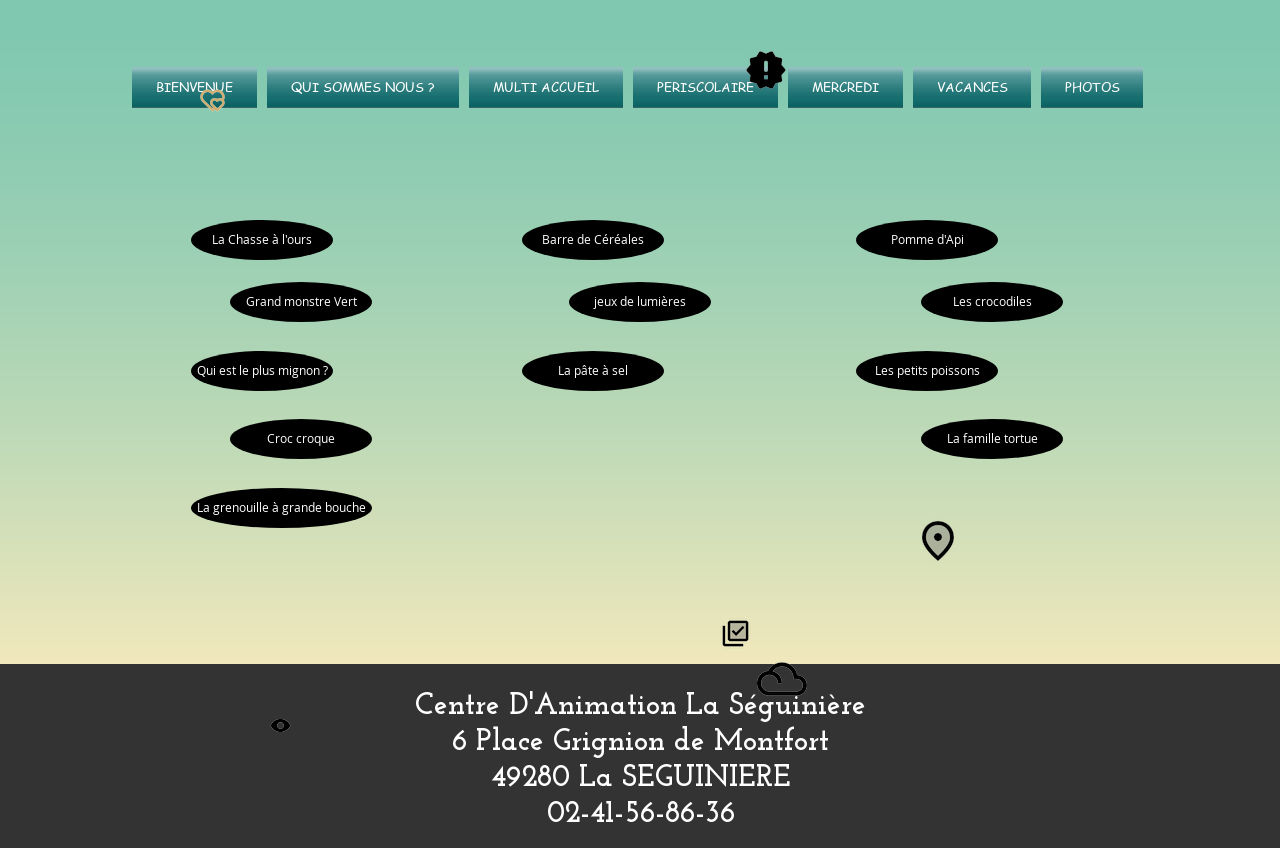 This screenshot has height=848, width=1280. I want to click on indicates new or recently added content, so click(766, 70).